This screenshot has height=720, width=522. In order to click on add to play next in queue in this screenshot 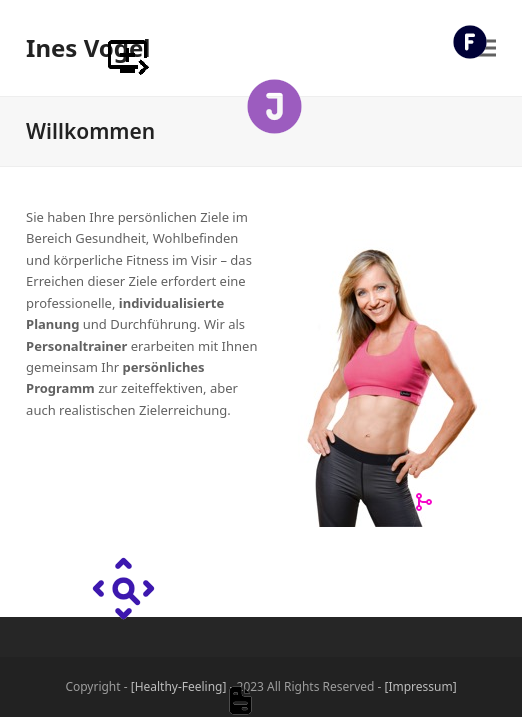, I will do `click(127, 56)`.